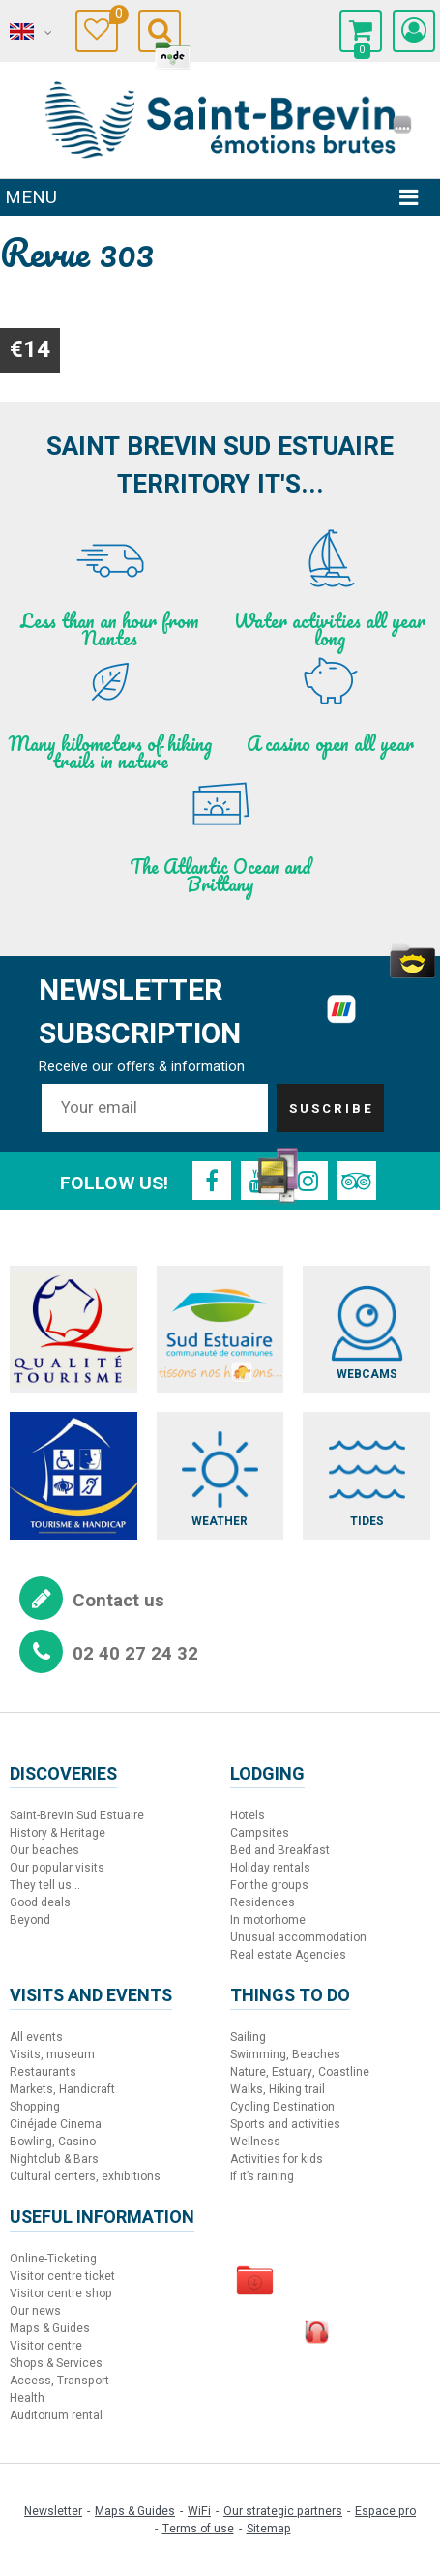  I want to click on open node.js project folder, so click(172, 56).